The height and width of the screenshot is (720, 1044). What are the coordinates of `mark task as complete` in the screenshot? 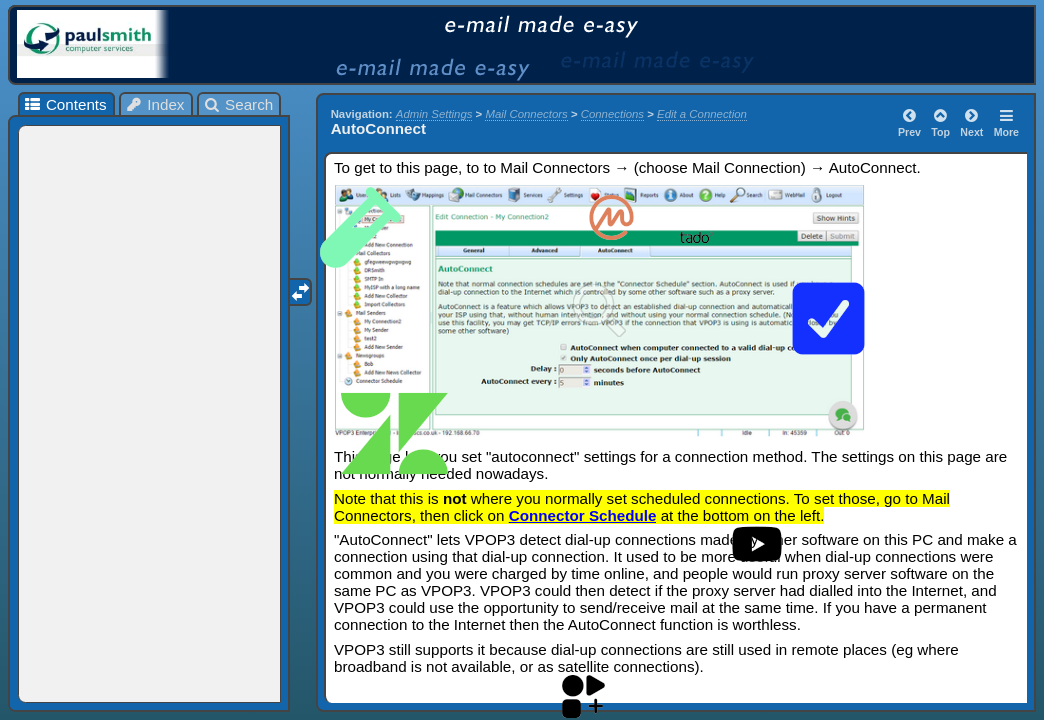 It's located at (828, 318).